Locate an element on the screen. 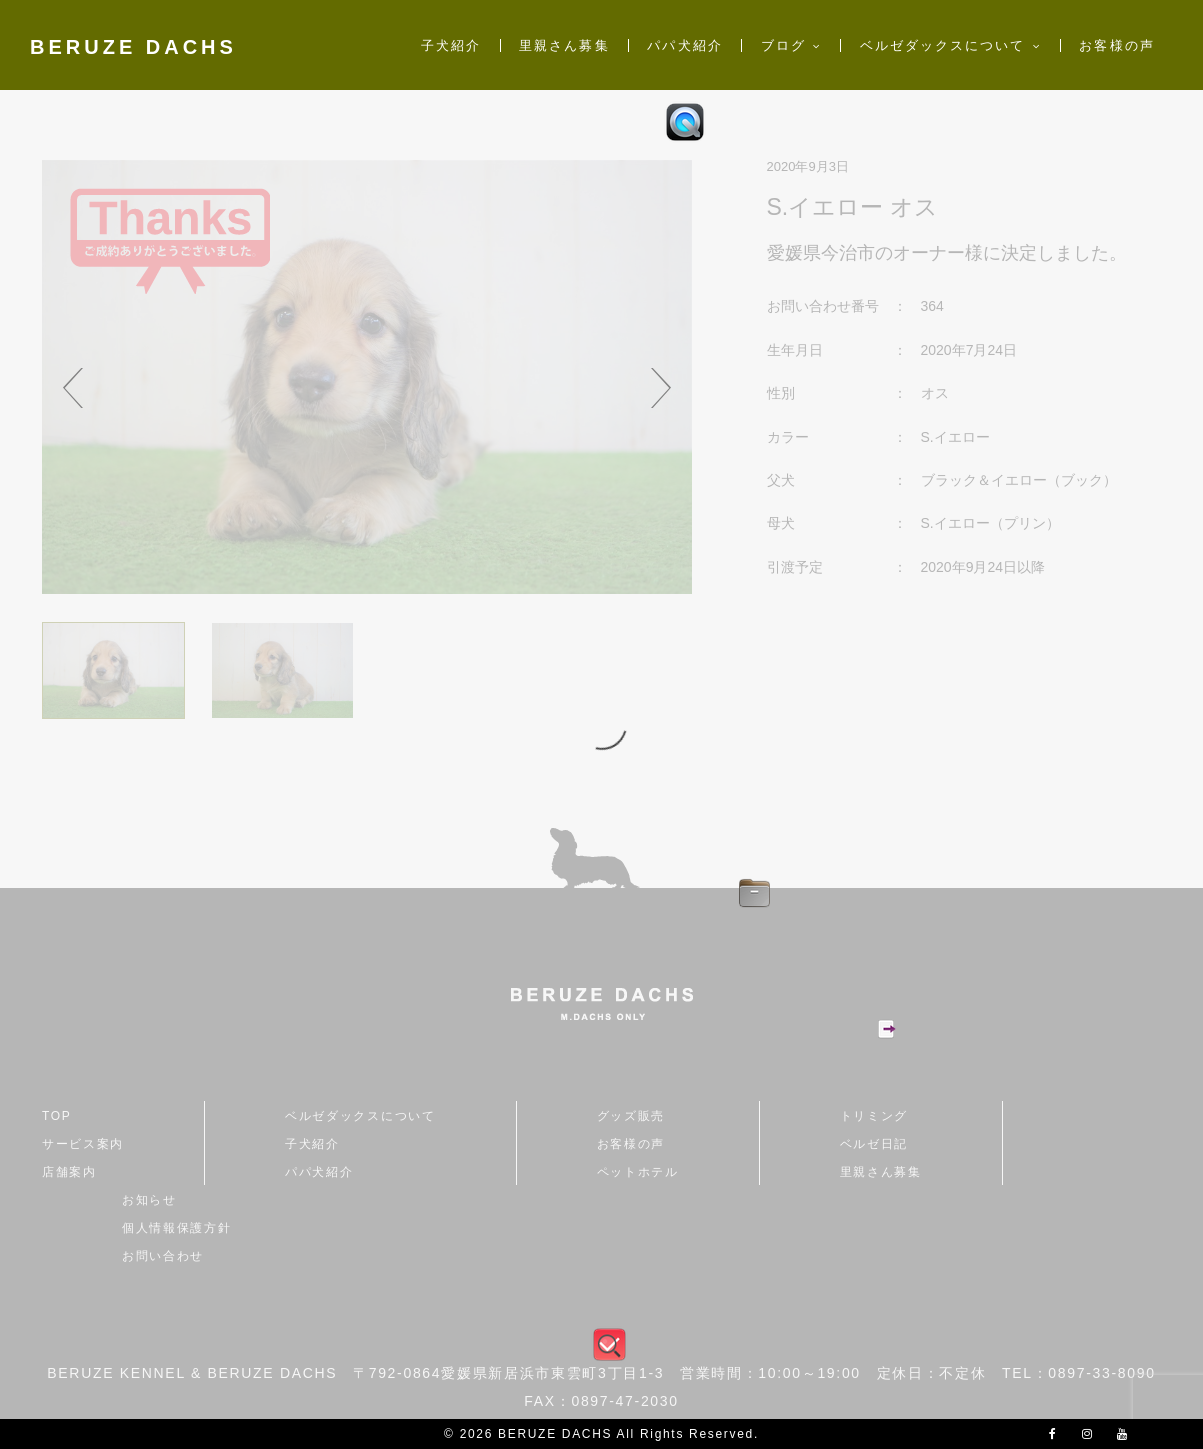 This screenshot has height=1449, width=1203. open QuickTime Player to watch videos is located at coordinates (685, 122).